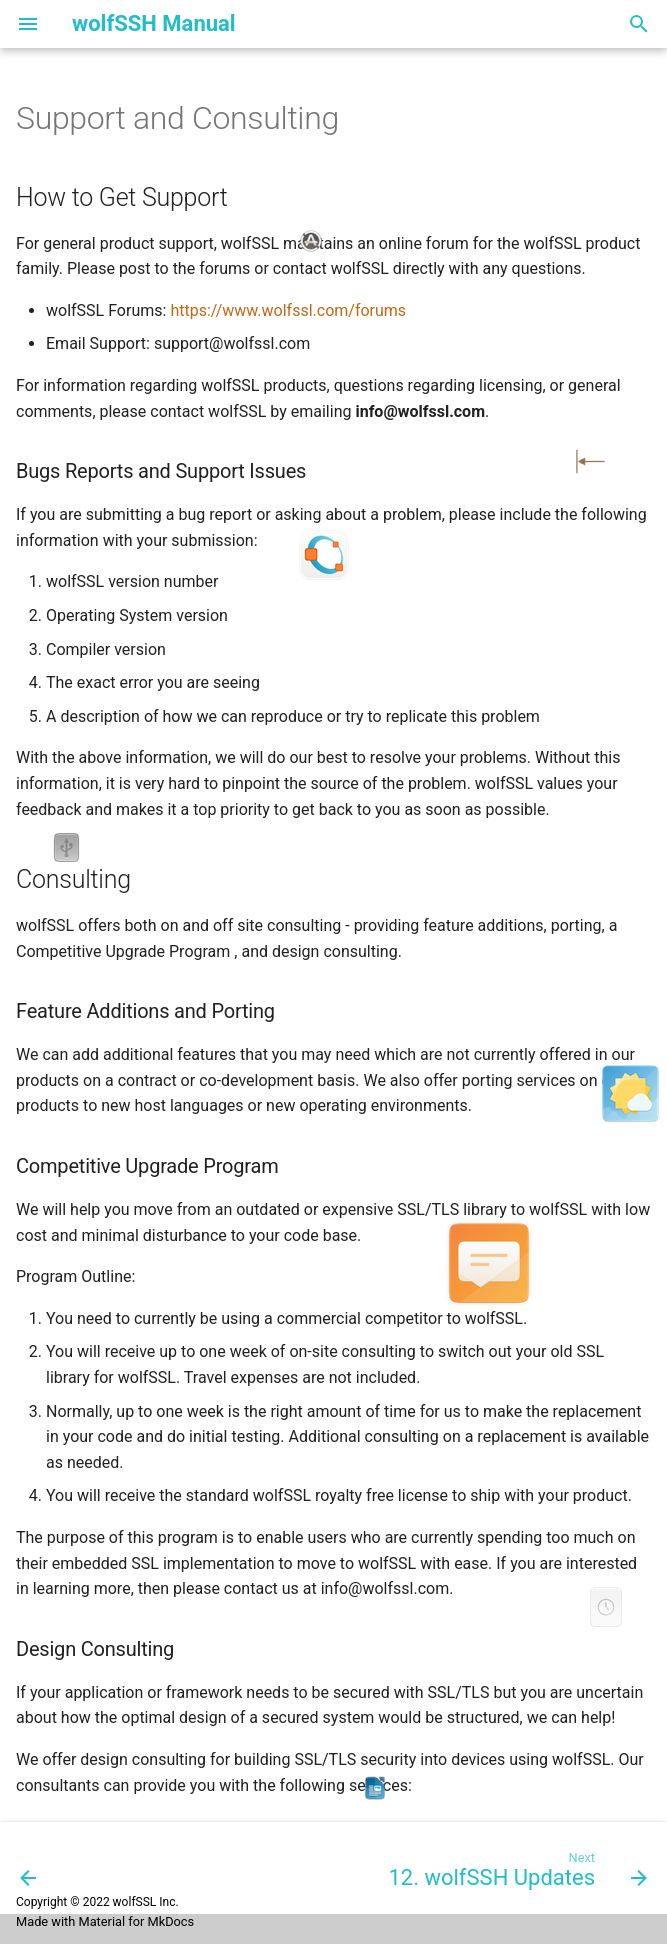  What do you see at coordinates (66, 847) in the screenshot?
I see `access connected USB storage device` at bounding box center [66, 847].